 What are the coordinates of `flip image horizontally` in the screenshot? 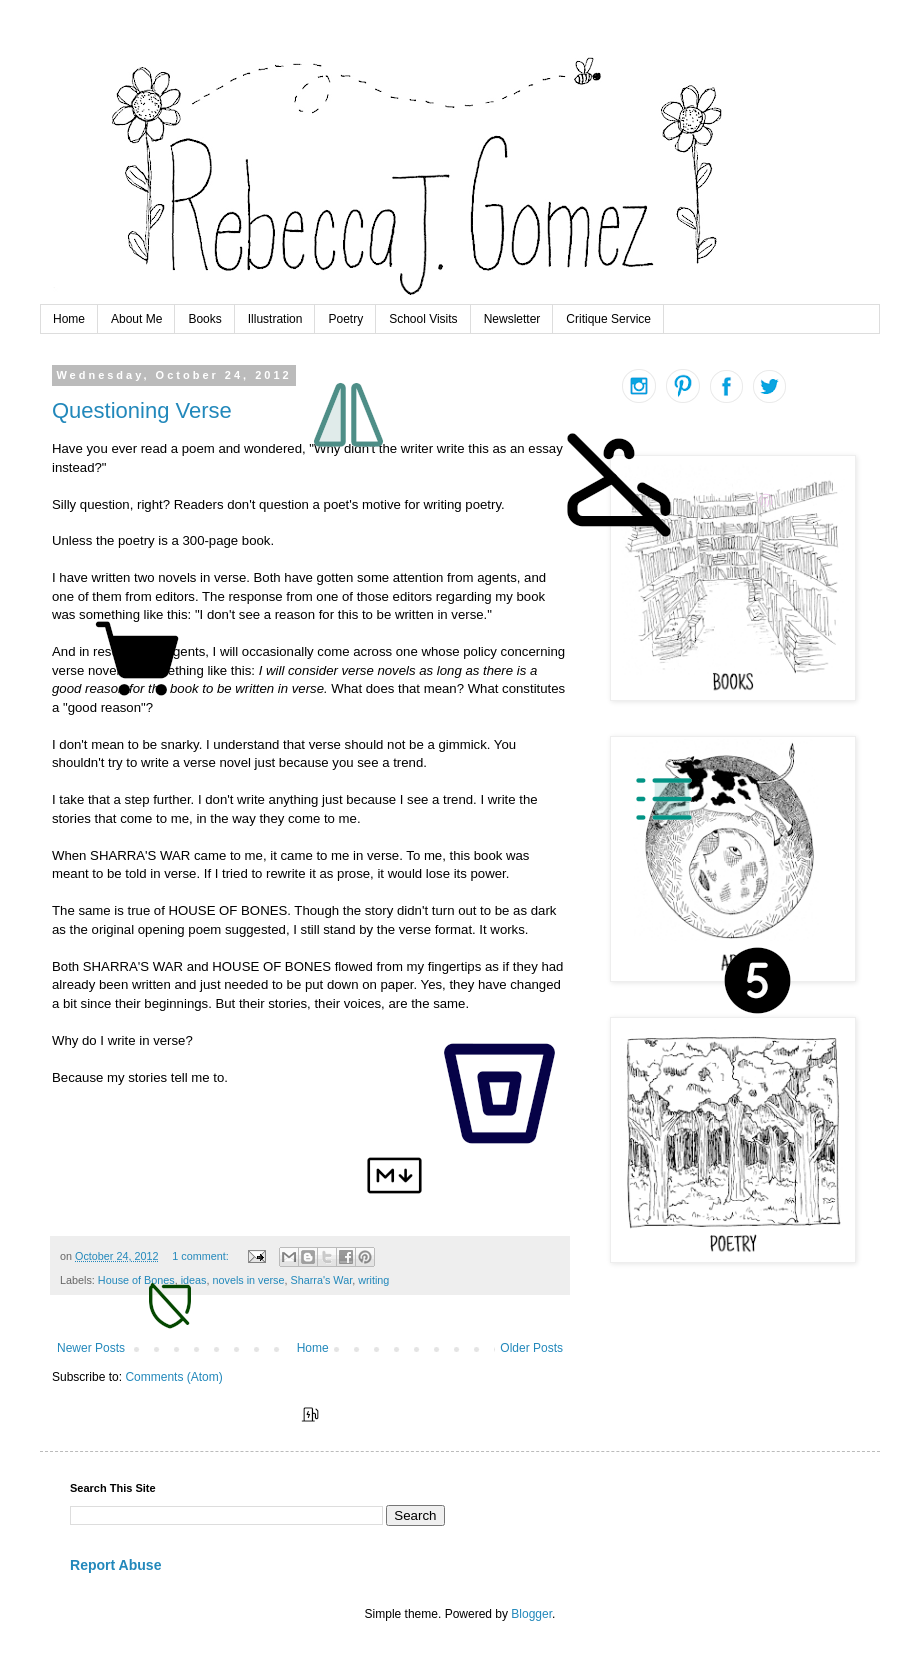 It's located at (348, 417).